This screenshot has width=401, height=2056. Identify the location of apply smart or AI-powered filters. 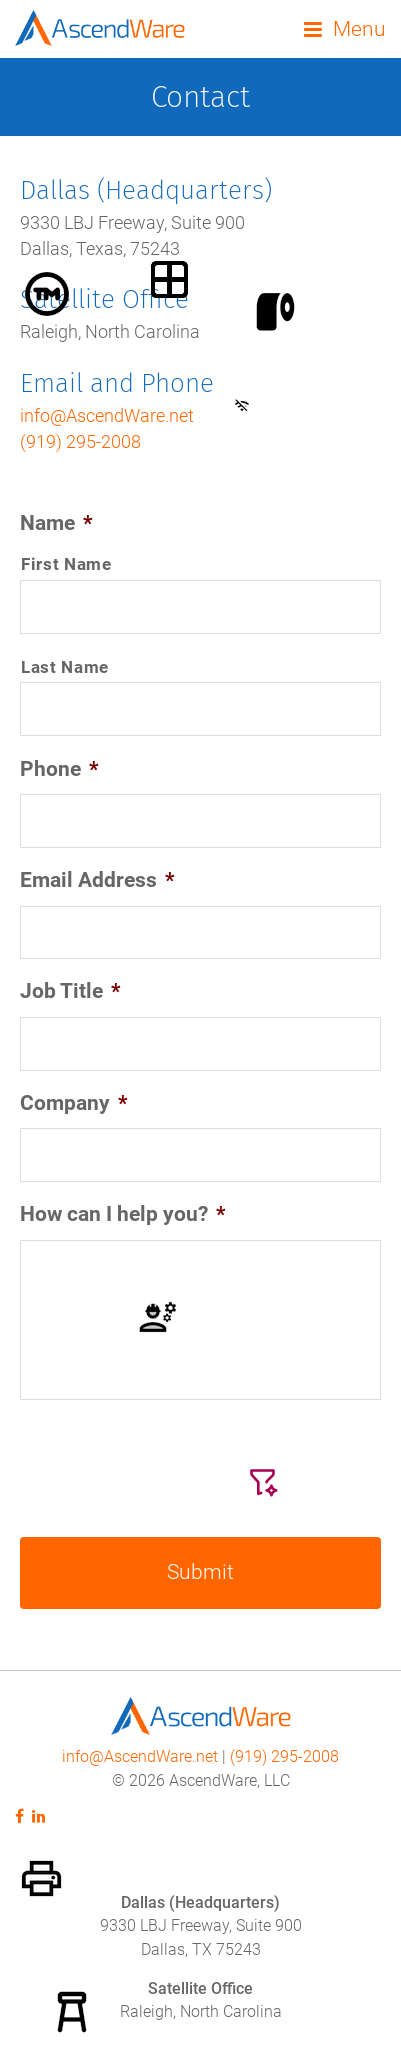
(262, 1481).